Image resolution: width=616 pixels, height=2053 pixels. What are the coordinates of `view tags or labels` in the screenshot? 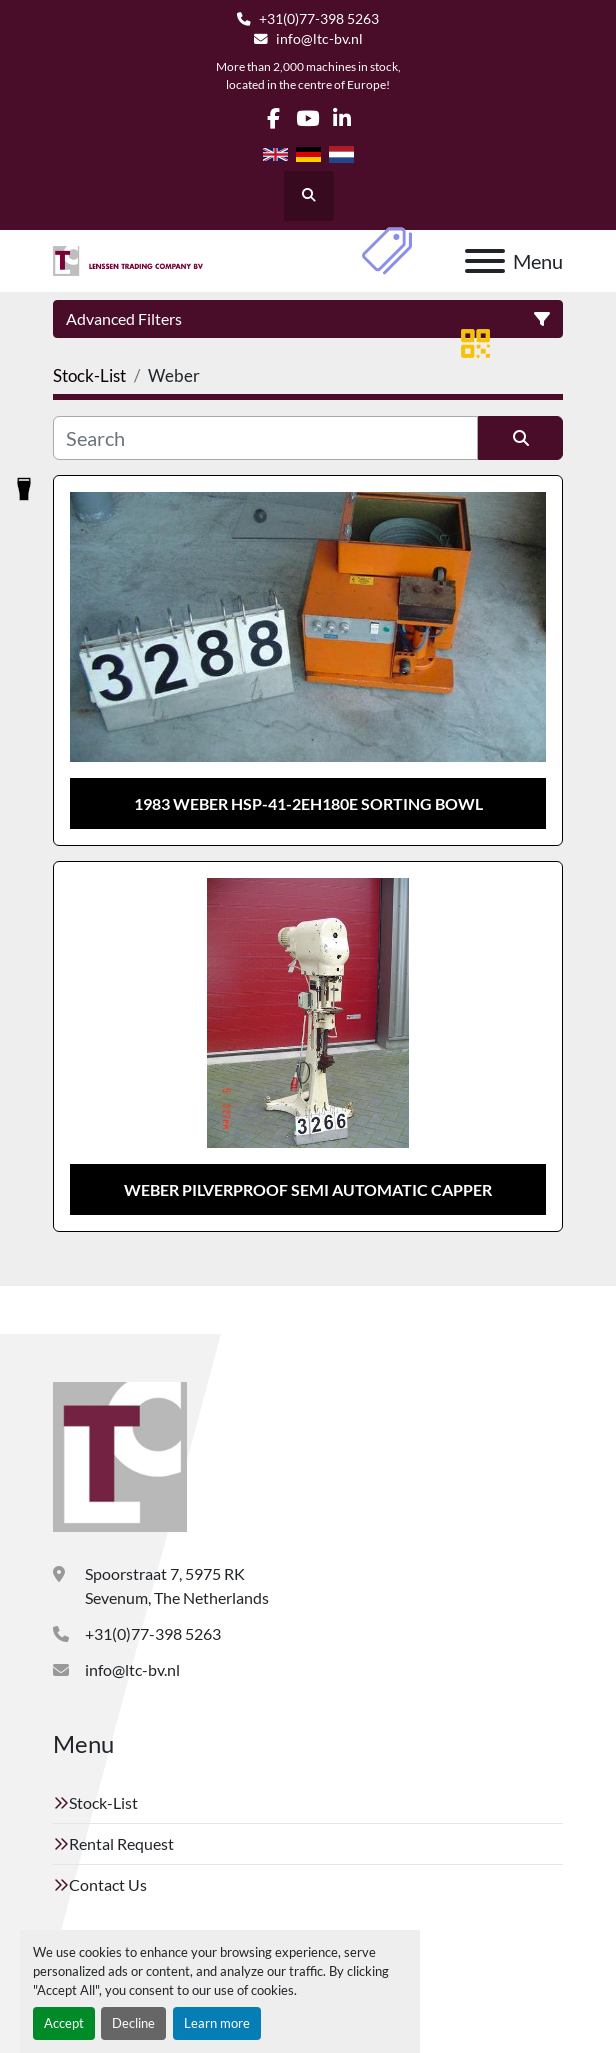 It's located at (387, 251).